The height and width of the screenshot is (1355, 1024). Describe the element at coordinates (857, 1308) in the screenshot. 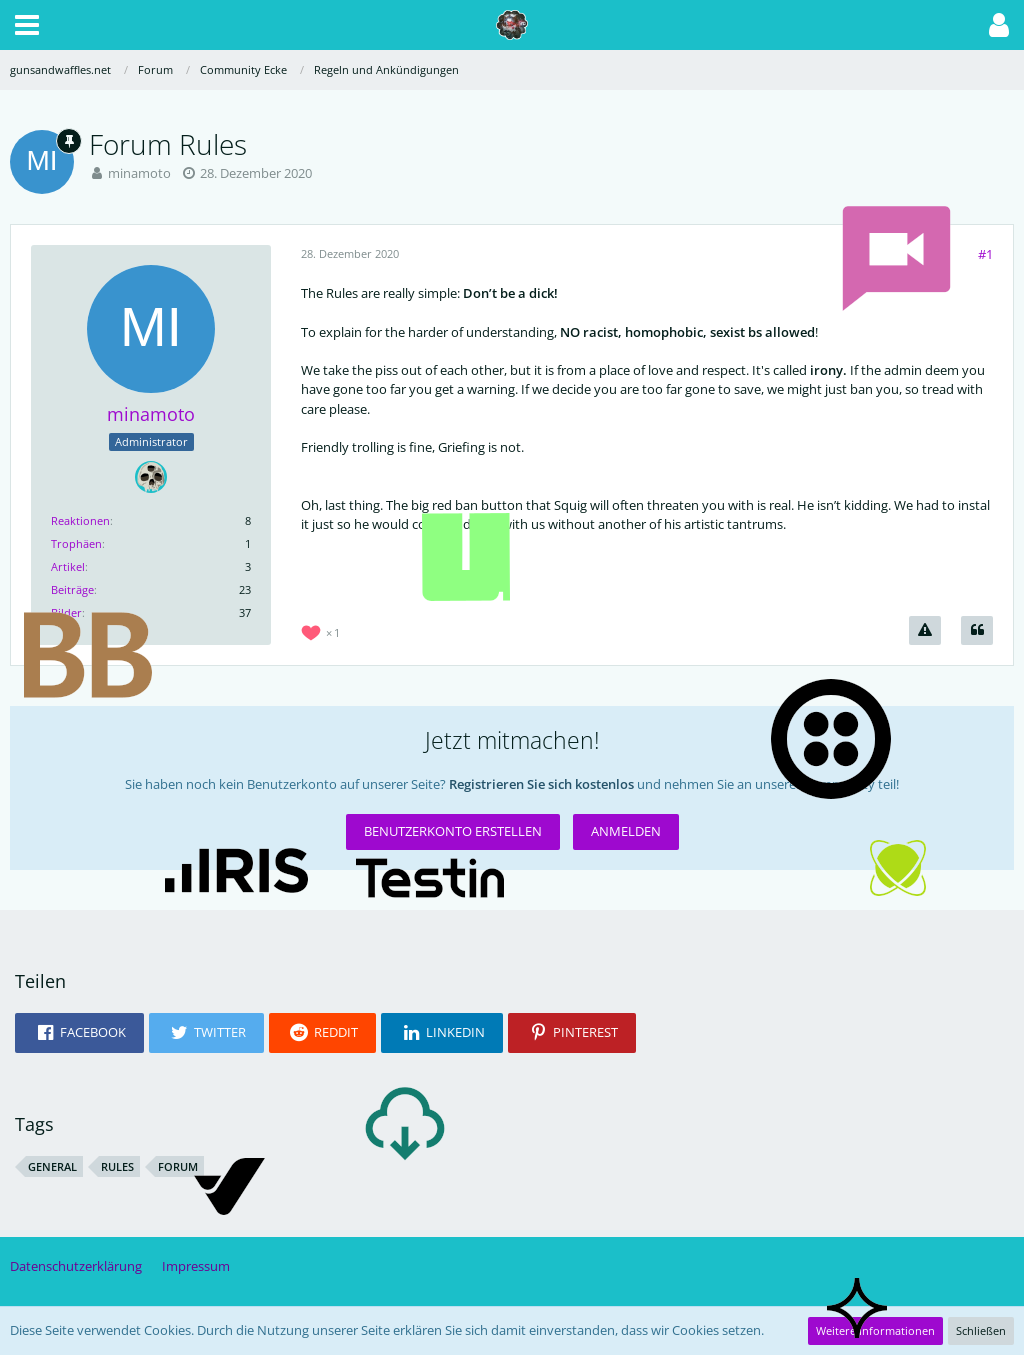

I see `open Google Gemini AI assistant` at that location.